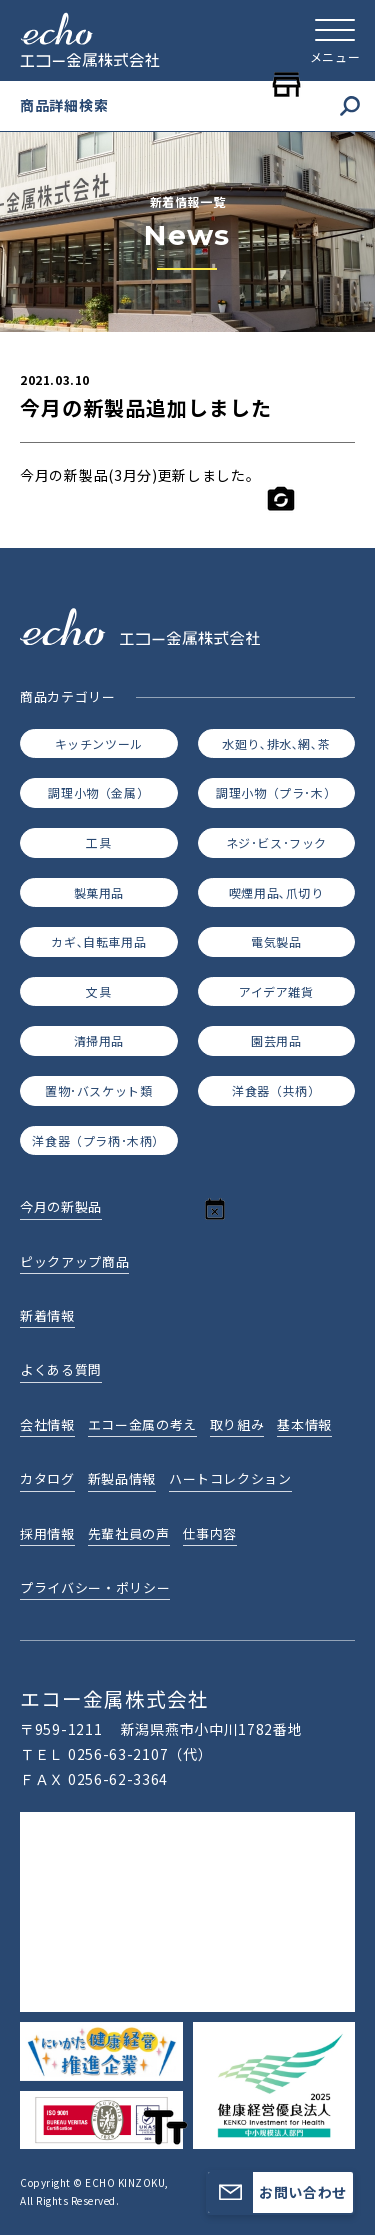 Image resolution: width=375 pixels, height=2235 pixels. What do you see at coordinates (286, 84) in the screenshot?
I see `find nearby stores or shops` at bounding box center [286, 84].